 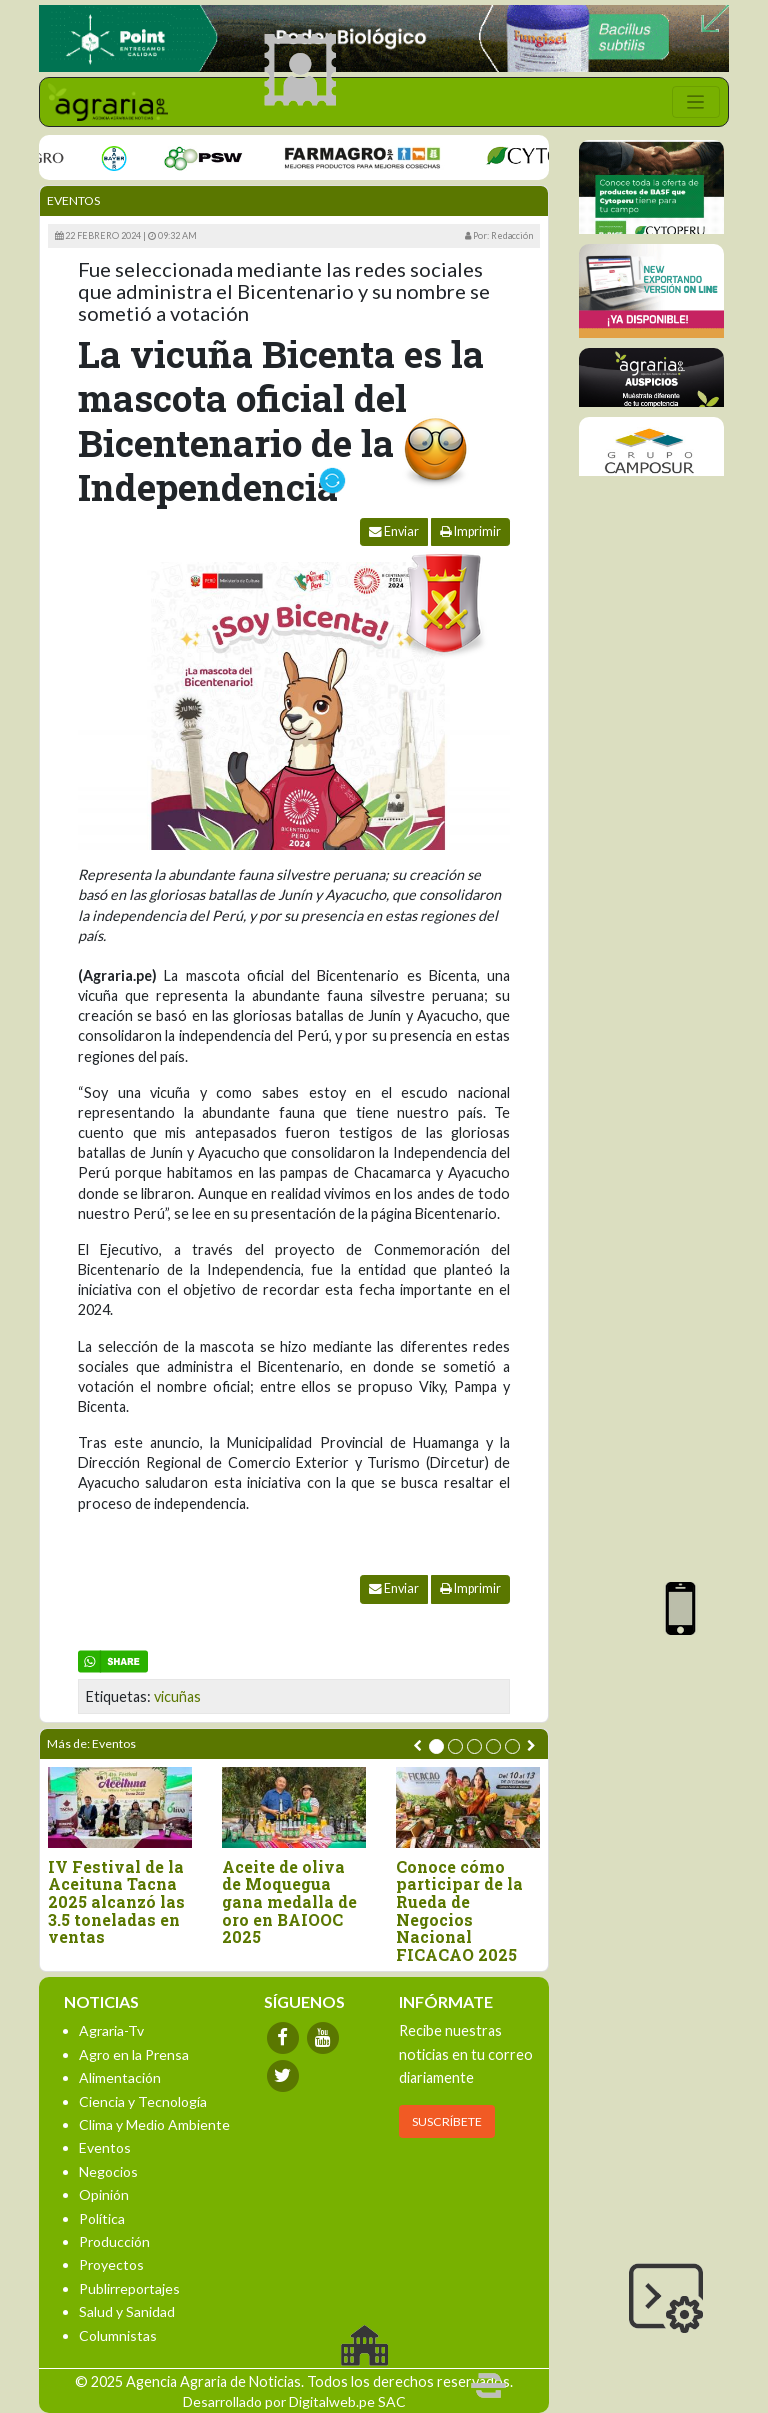 What do you see at coordinates (666, 2296) in the screenshot?
I see `open terminal preferences` at bounding box center [666, 2296].